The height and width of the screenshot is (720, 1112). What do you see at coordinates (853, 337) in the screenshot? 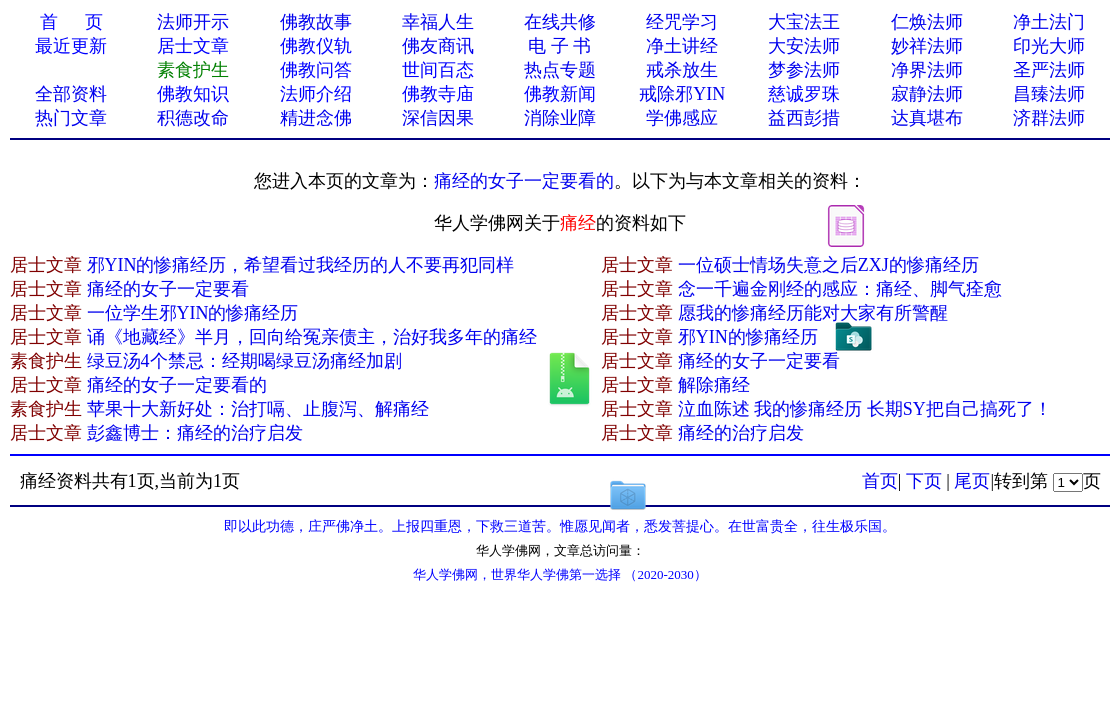
I see `open microsoft sharepoint folder` at bounding box center [853, 337].